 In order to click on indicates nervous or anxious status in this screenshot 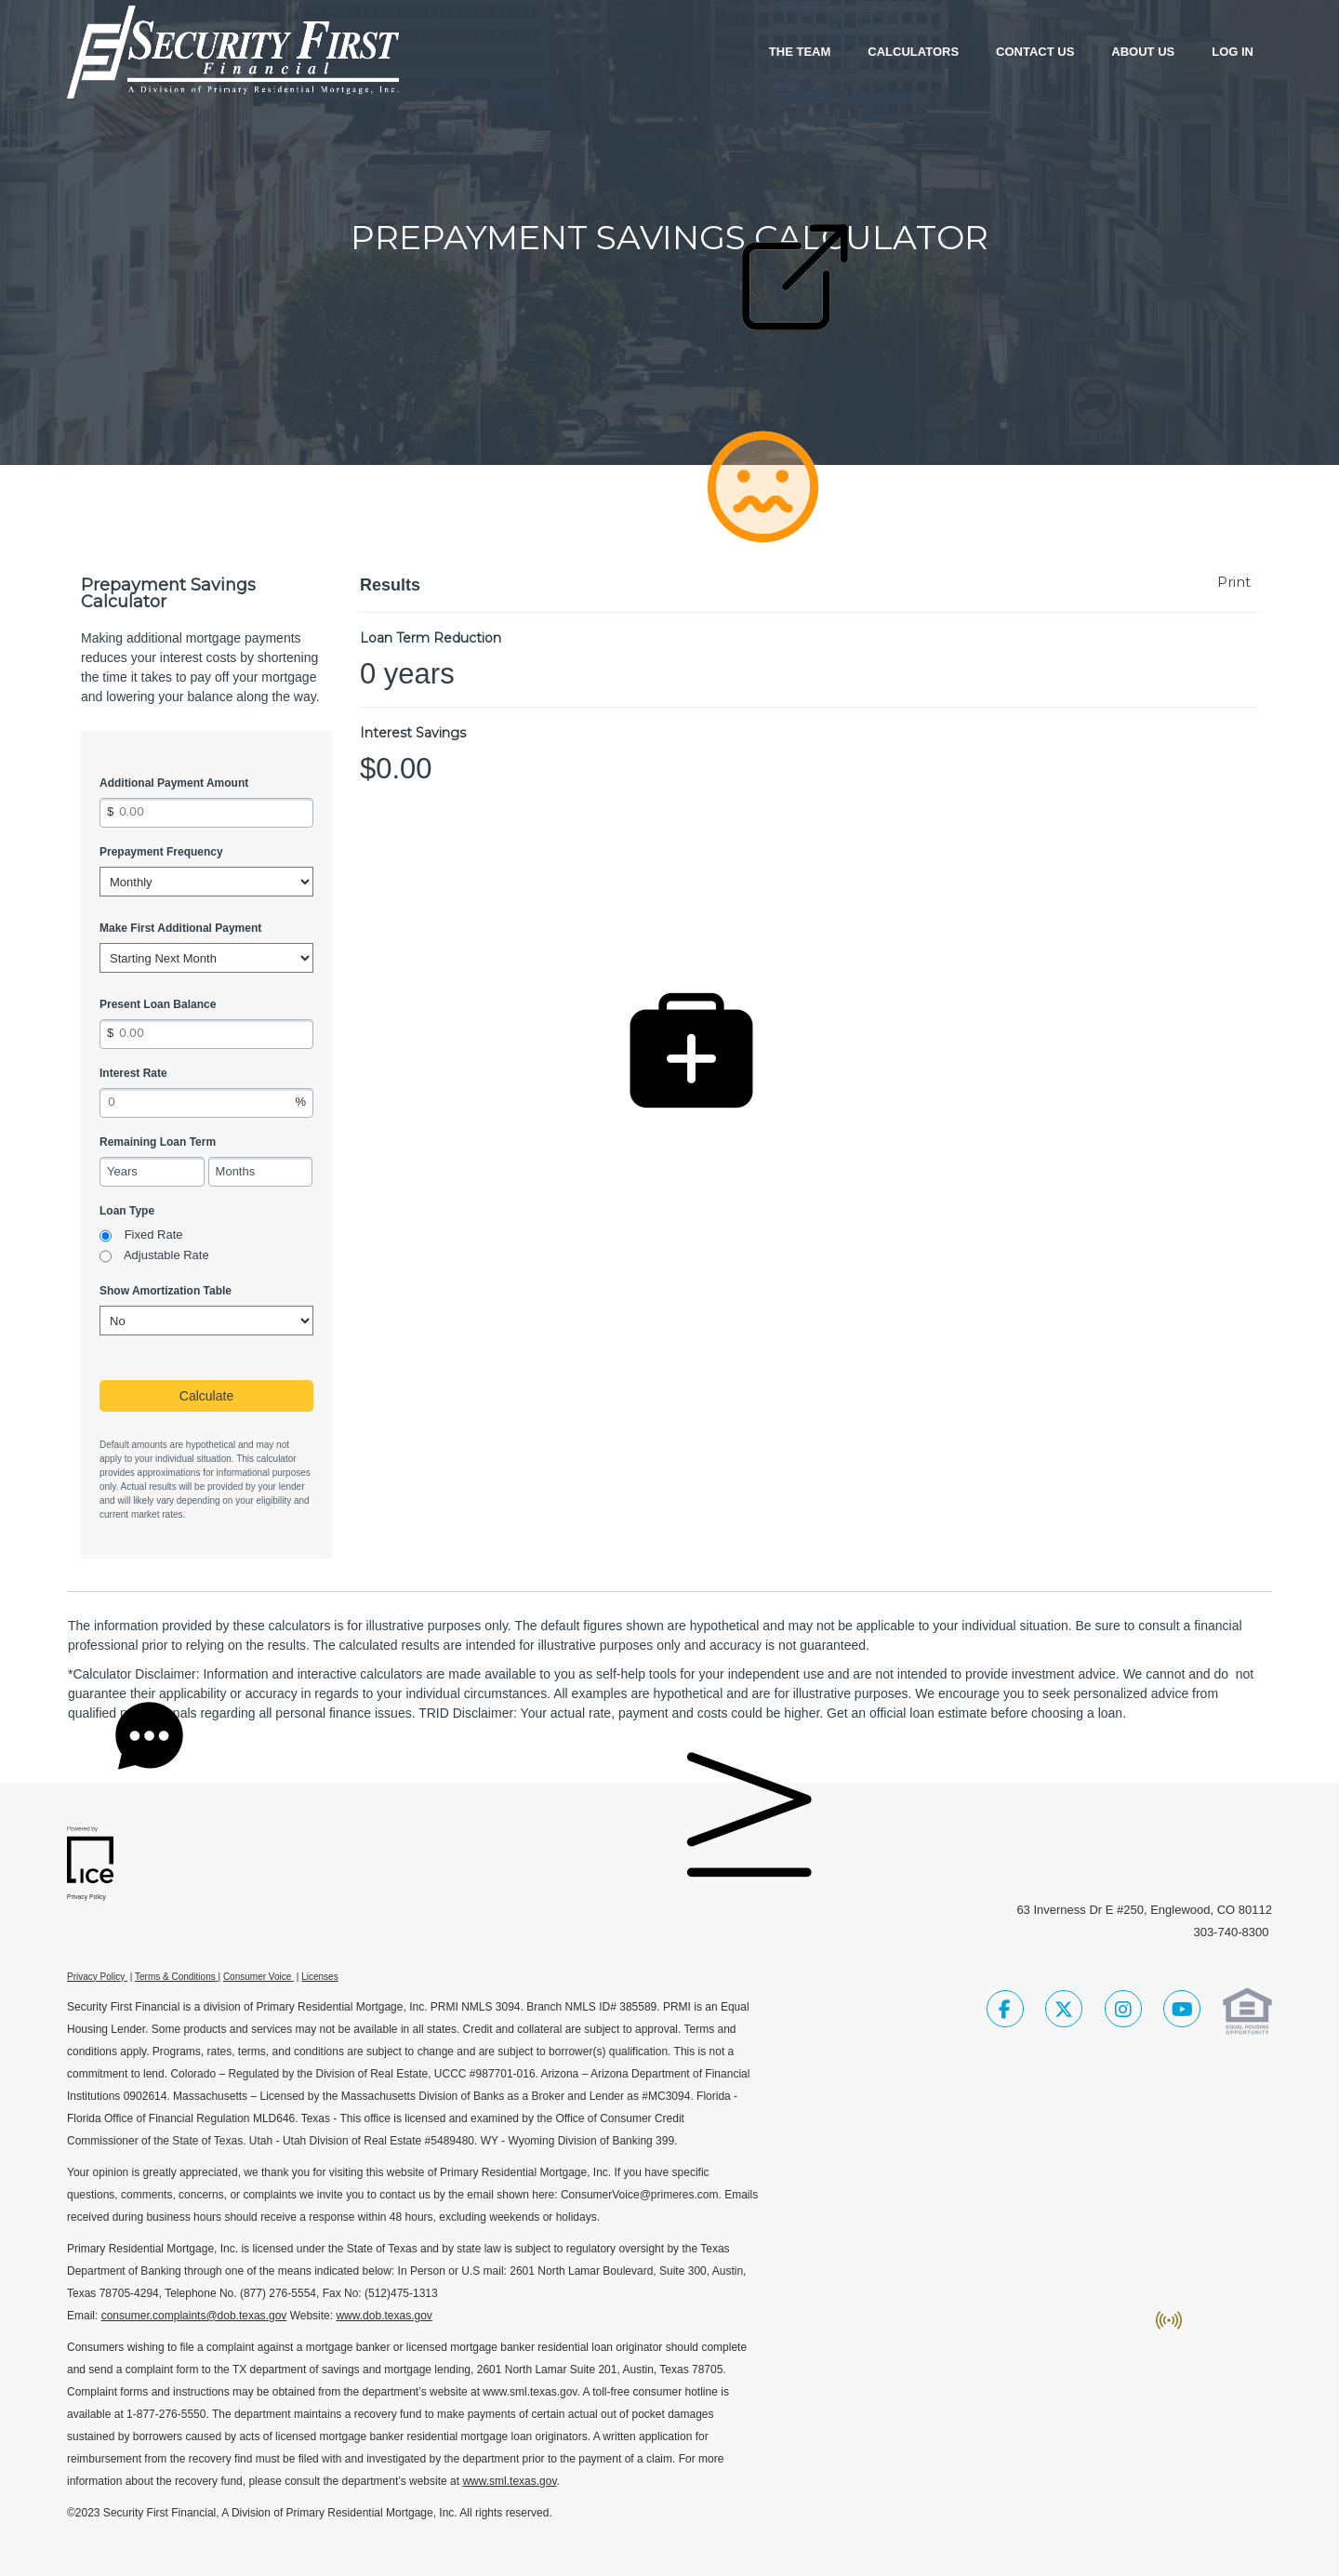, I will do `click(762, 486)`.